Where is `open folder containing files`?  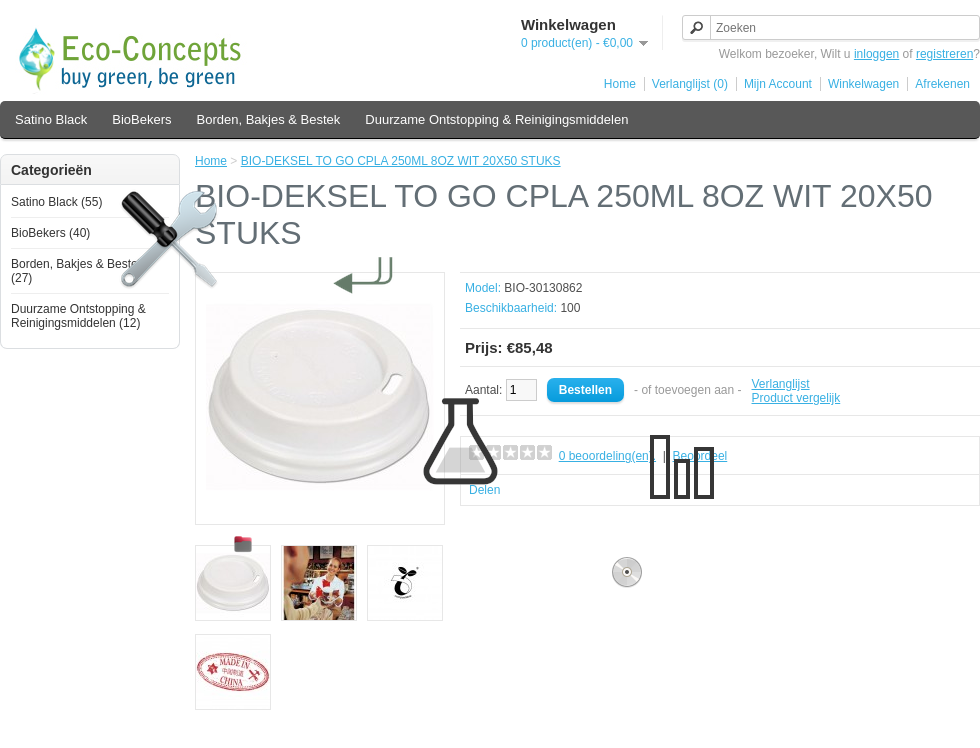
open folder containing files is located at coordinates (243, 544).